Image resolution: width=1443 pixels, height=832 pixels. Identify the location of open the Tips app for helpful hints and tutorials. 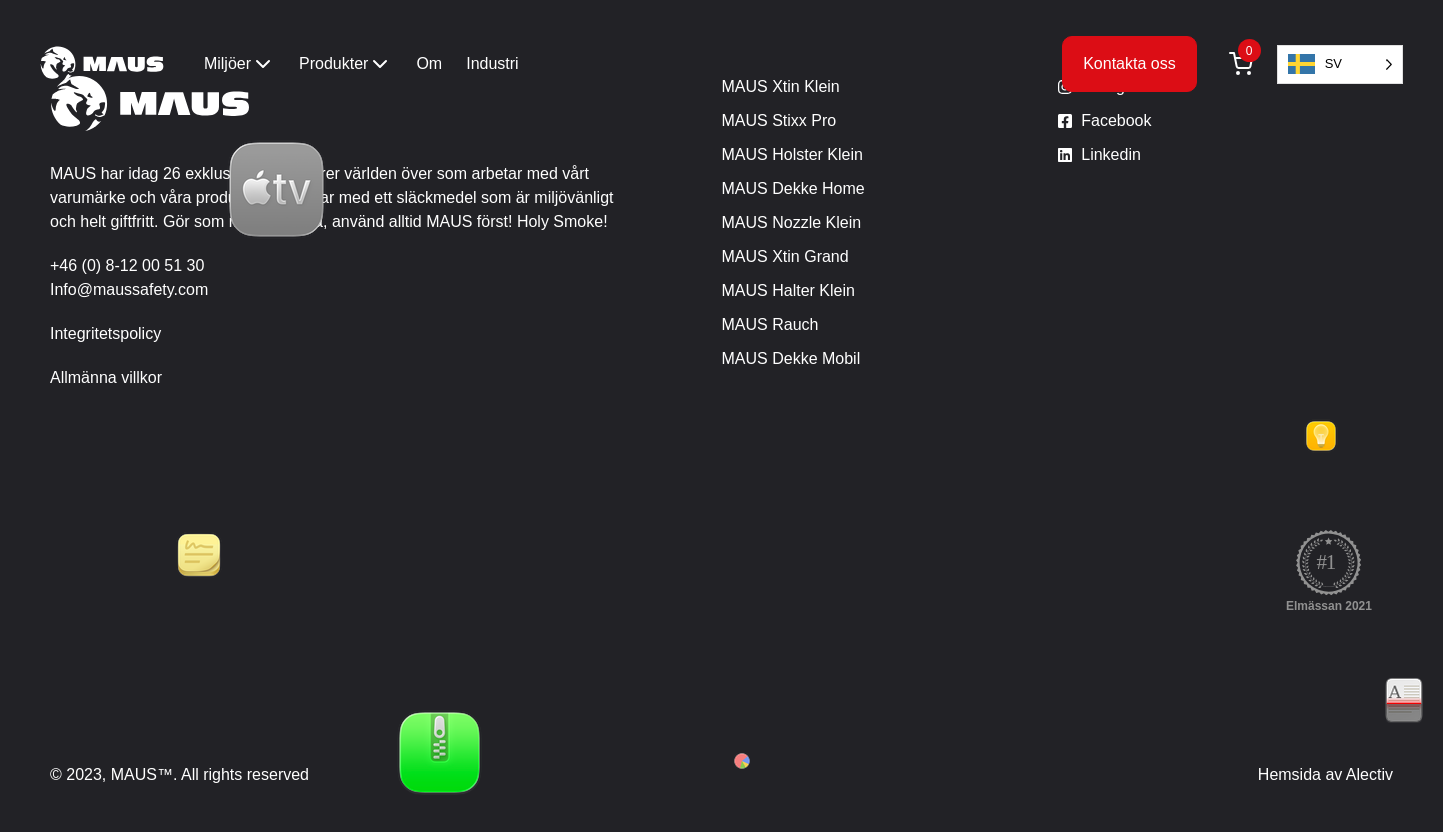
(1321, 436).